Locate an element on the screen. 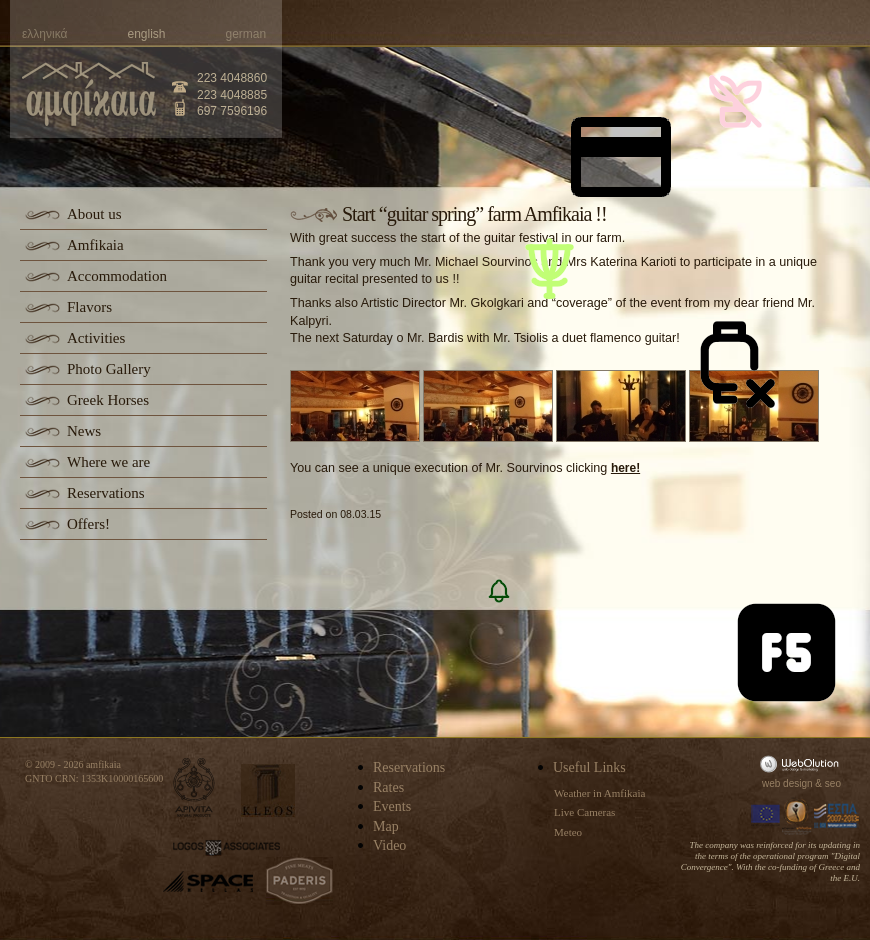  disable plant care reminders is located at coordinates (735, 101).